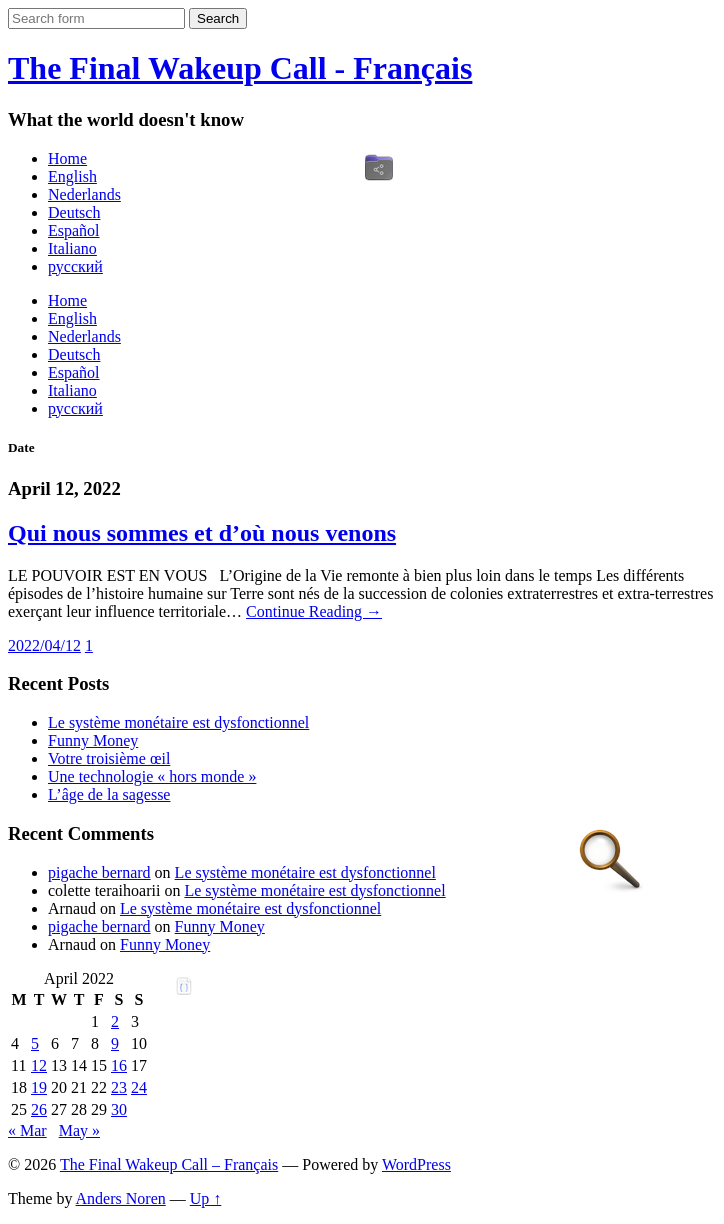 The width and height of the screenshot is (724, 1224). Describe the element at coordinates (379, 167) in the screenshot. I see `open your public shared folder` at that location.